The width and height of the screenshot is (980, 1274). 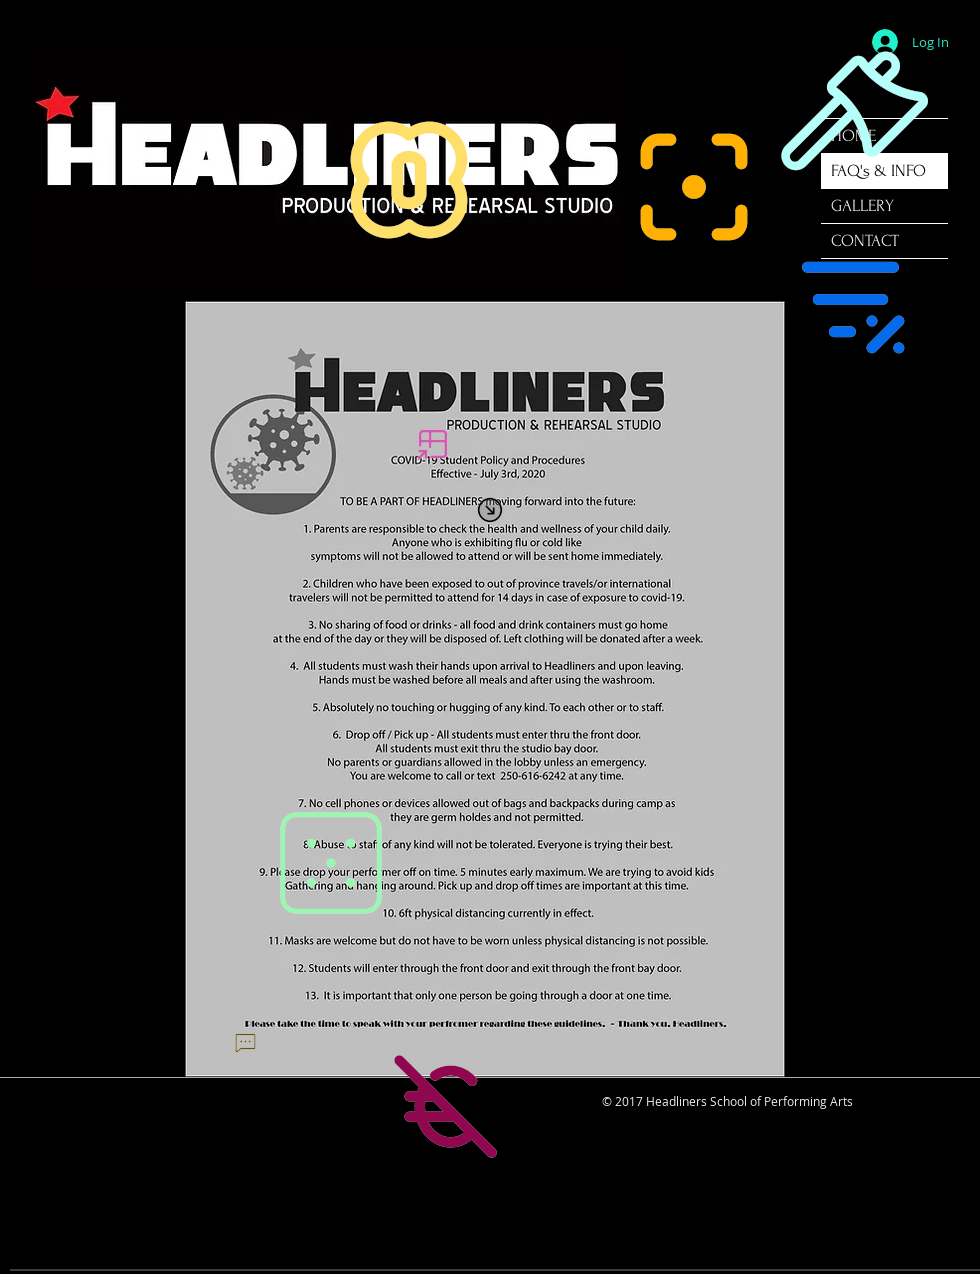 What do you see at coordinates (245, 1041) in the screenshot?
I see `open chat or messaging` at bounding box center [245, 1041].